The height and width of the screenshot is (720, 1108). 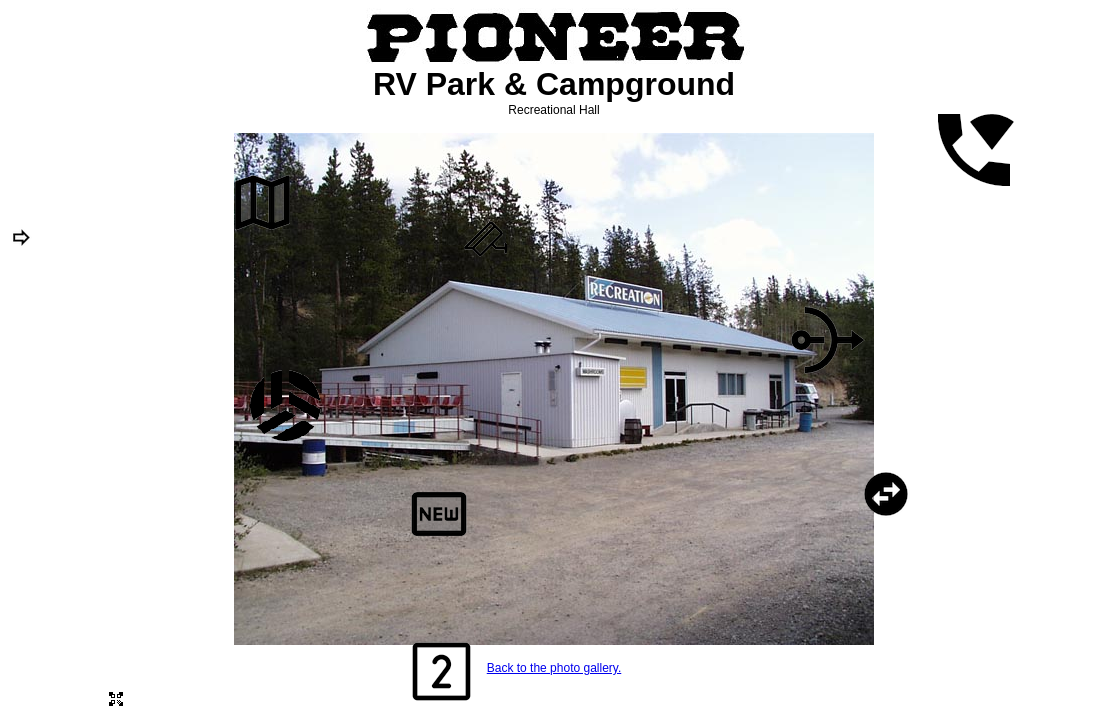 I want to click on network address translation settings, so click(x=828, y=340).